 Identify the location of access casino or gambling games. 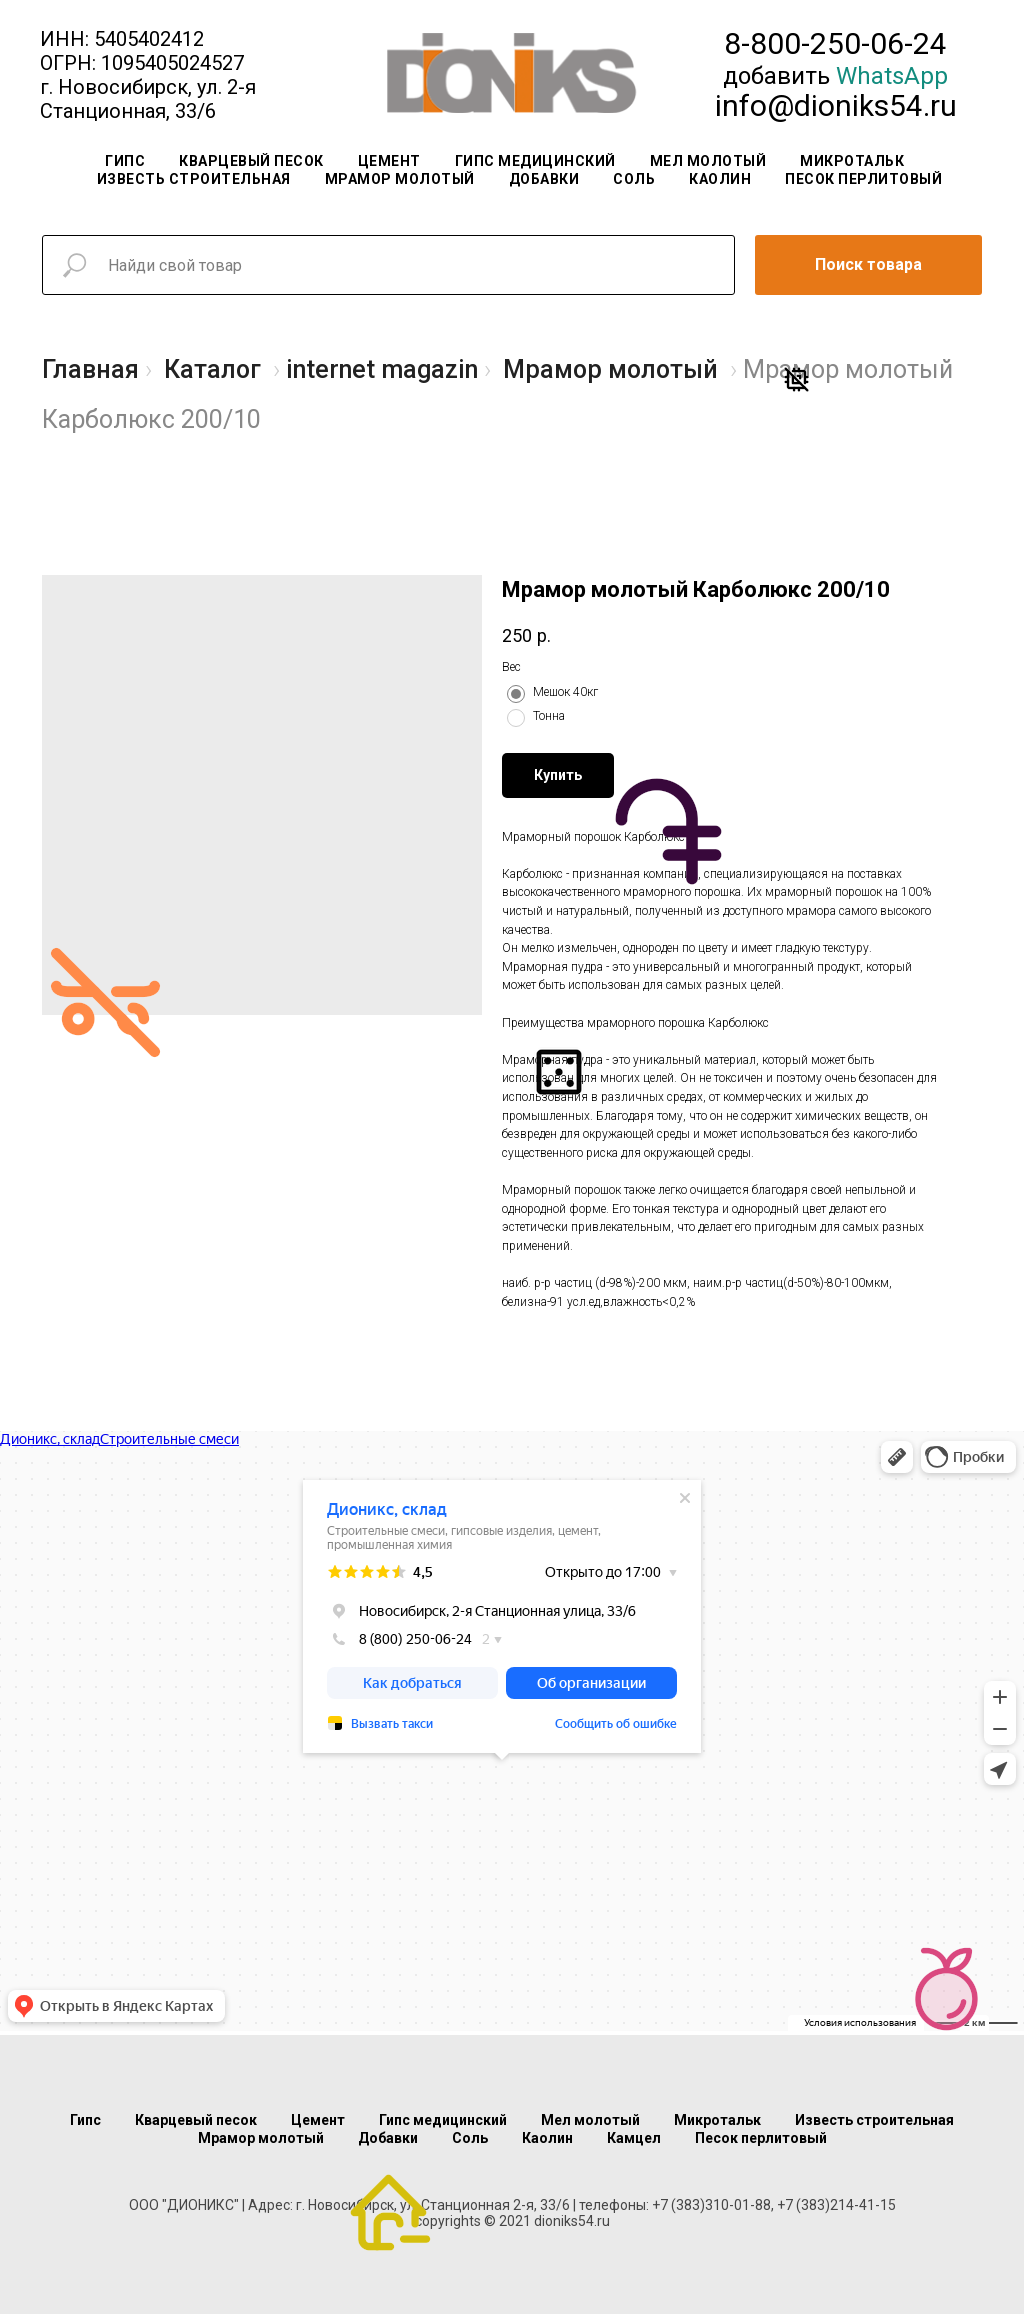
(559, 1072).